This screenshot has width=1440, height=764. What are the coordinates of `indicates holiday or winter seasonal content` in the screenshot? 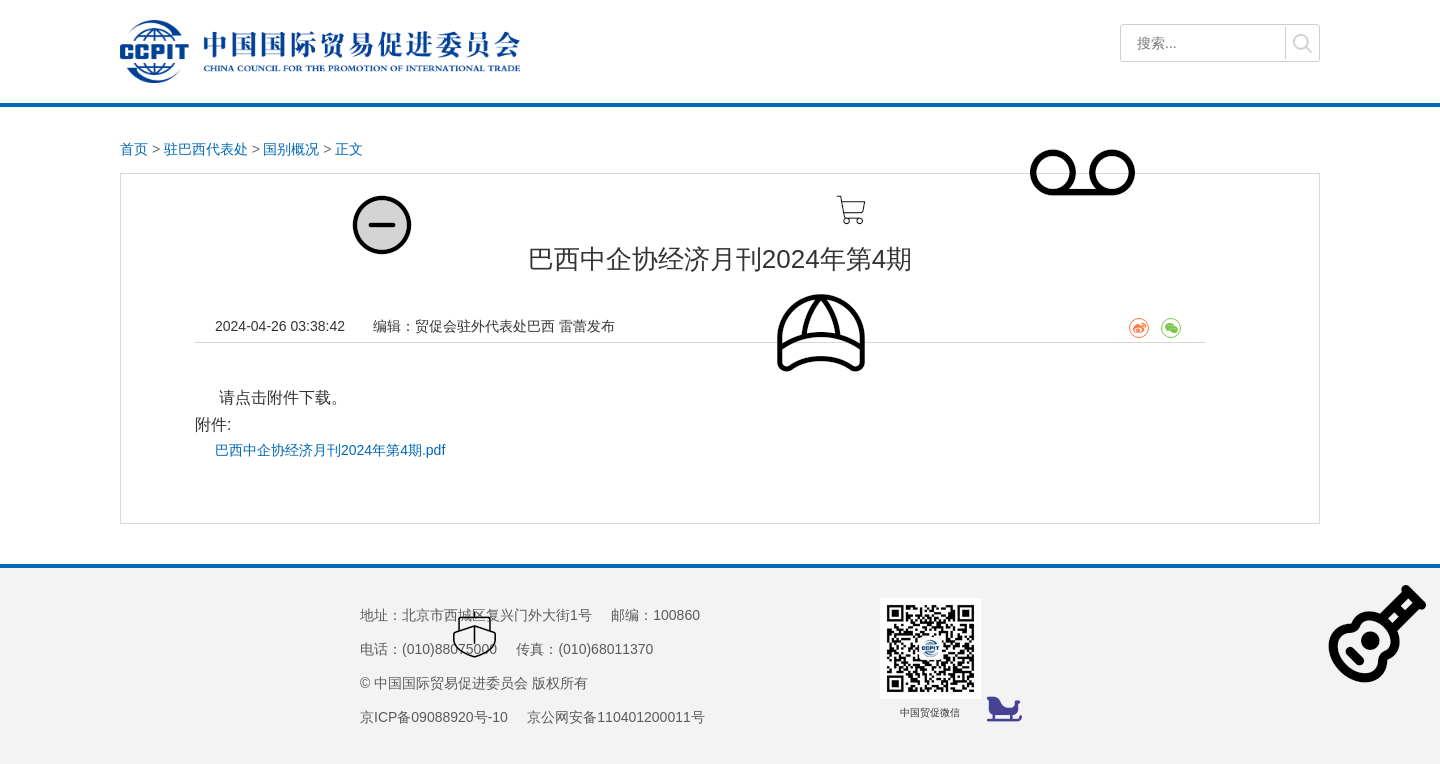 It's located at (1003, 709).